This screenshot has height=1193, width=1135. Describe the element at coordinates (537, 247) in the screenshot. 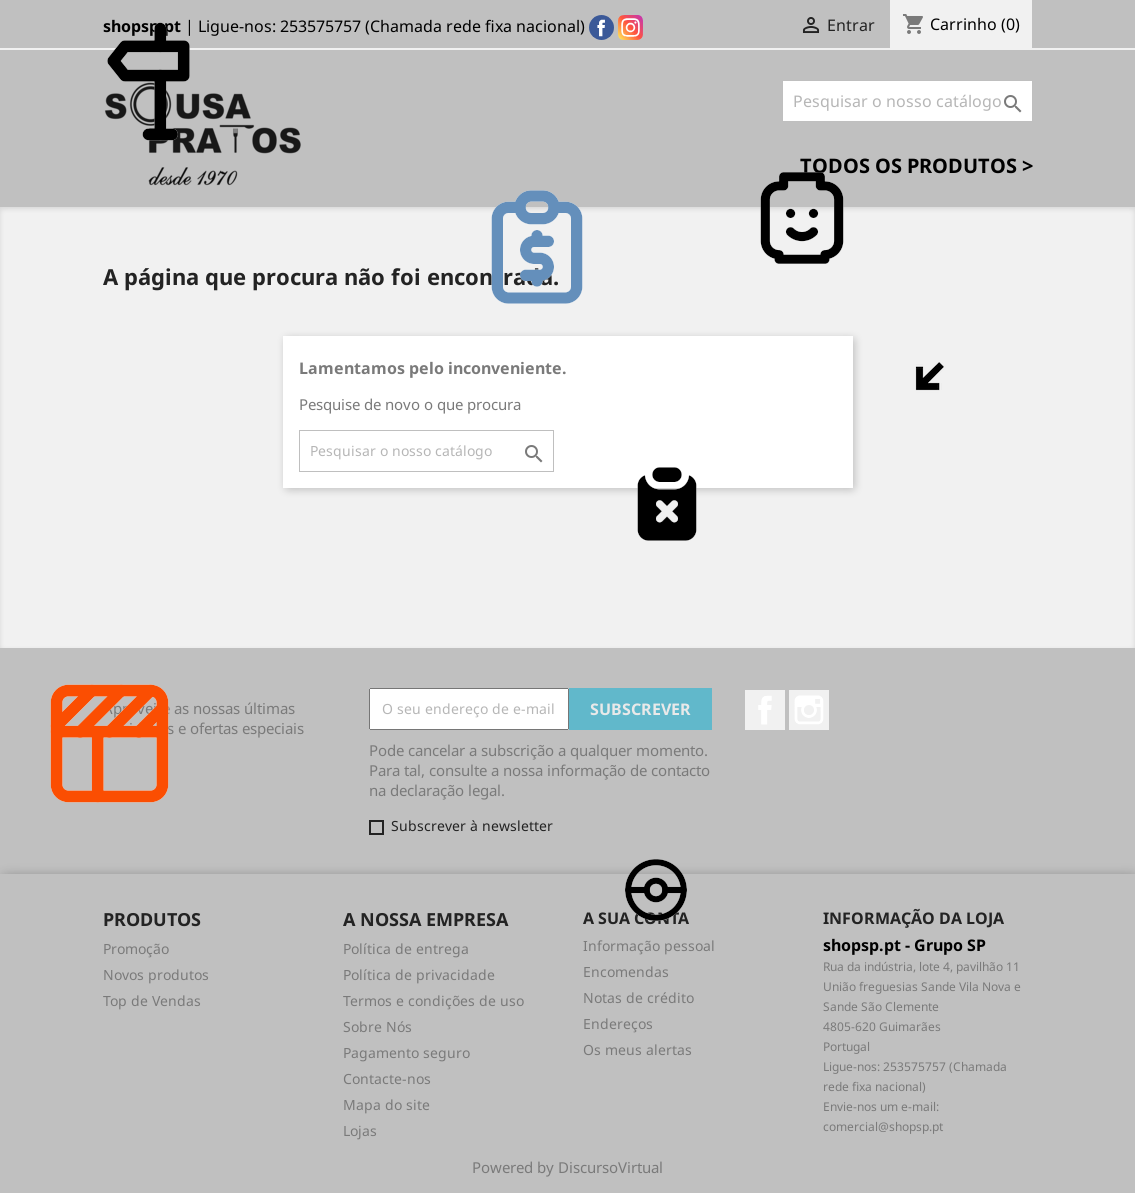

I see `view financial report` at that location.